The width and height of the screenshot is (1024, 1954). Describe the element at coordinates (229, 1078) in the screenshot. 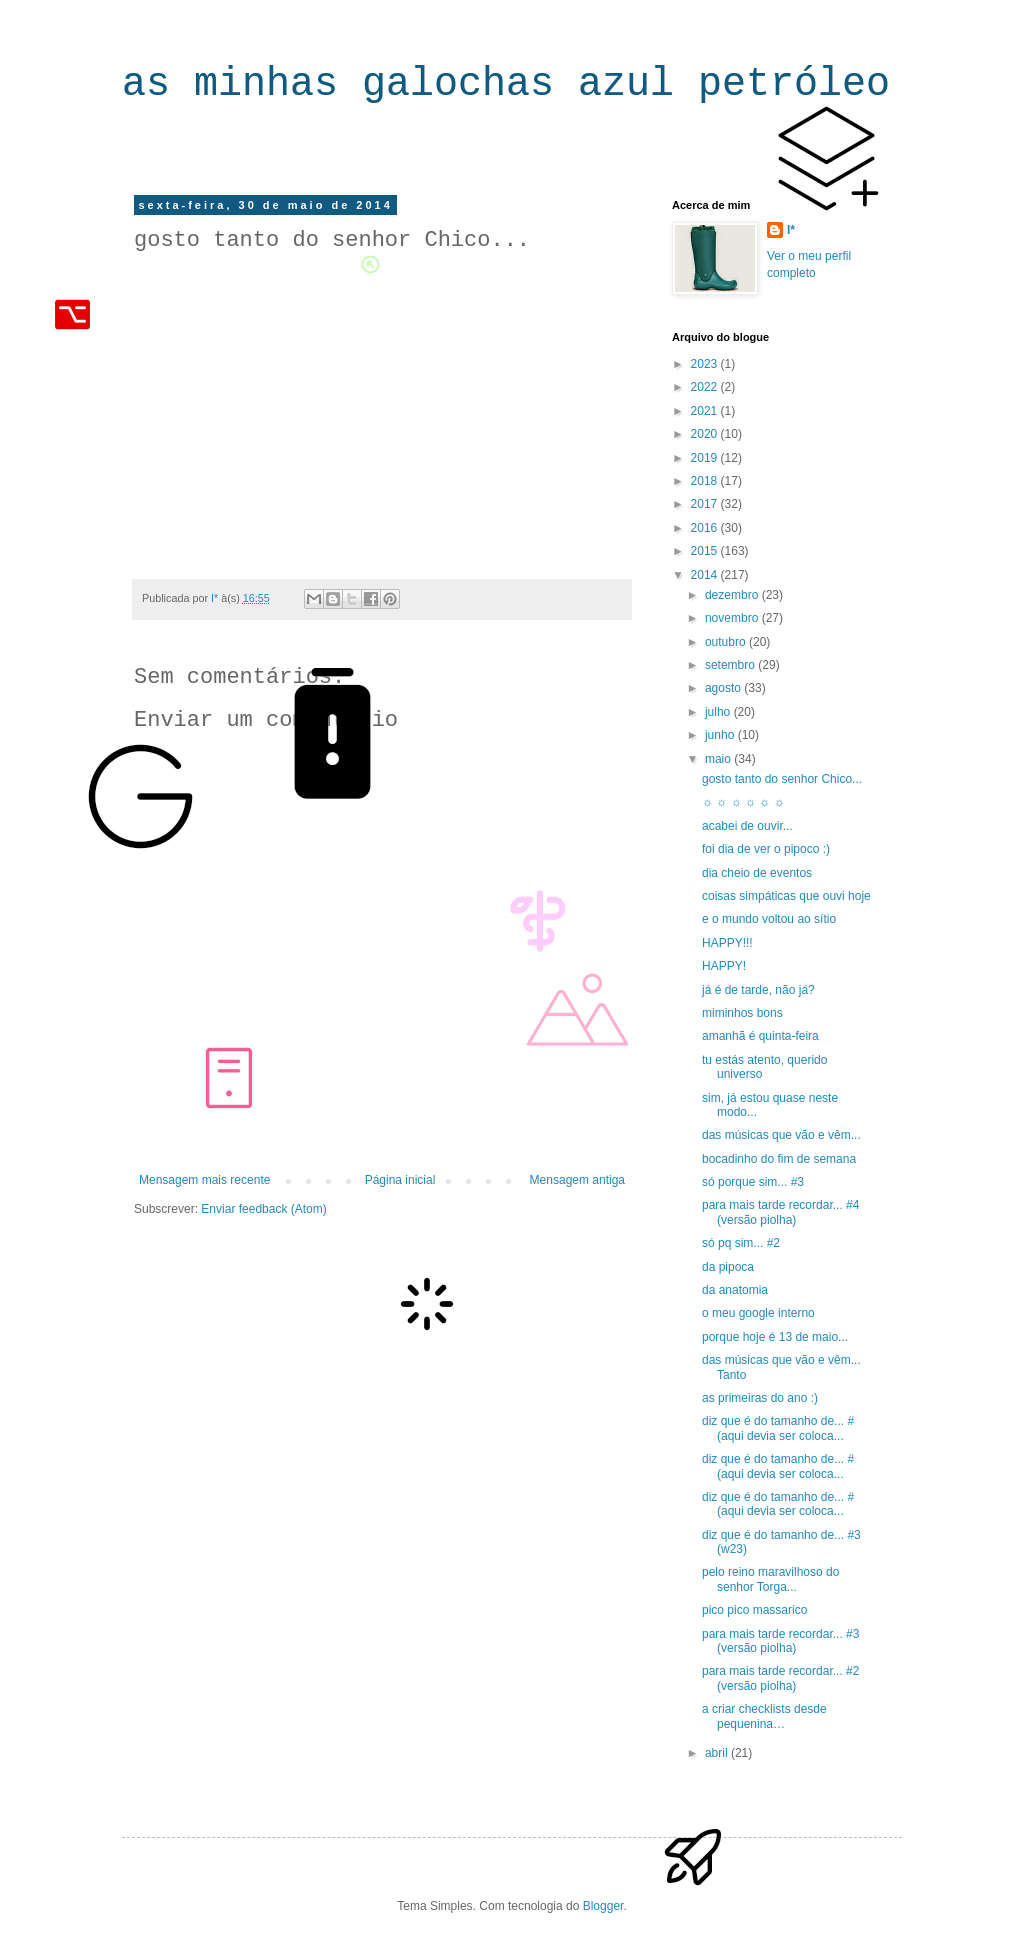

I see `access desktop computer or server settings` at that location.